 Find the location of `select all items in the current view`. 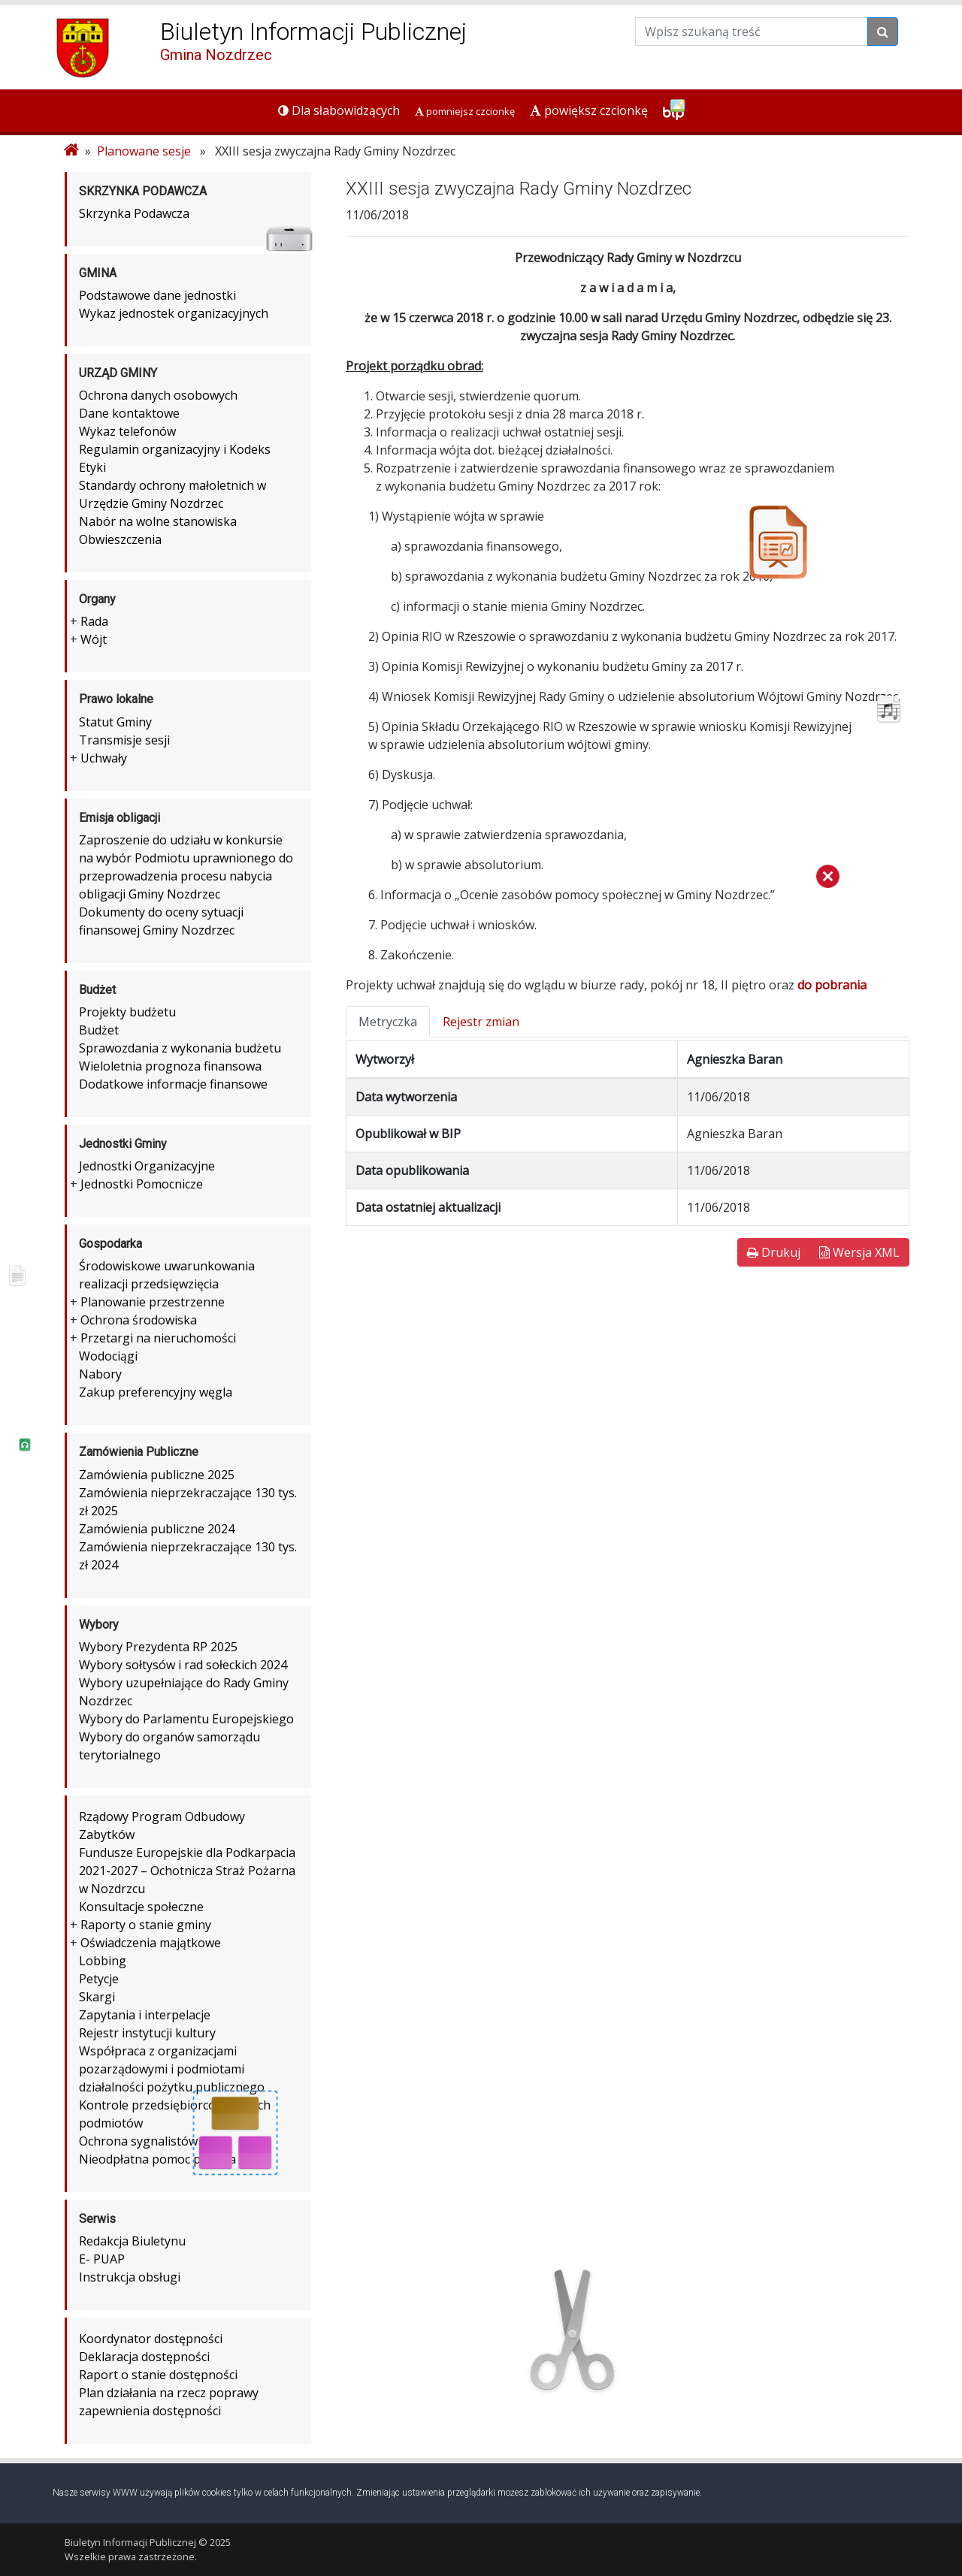

select all items in the current view is located at coordinates (235, 2133).